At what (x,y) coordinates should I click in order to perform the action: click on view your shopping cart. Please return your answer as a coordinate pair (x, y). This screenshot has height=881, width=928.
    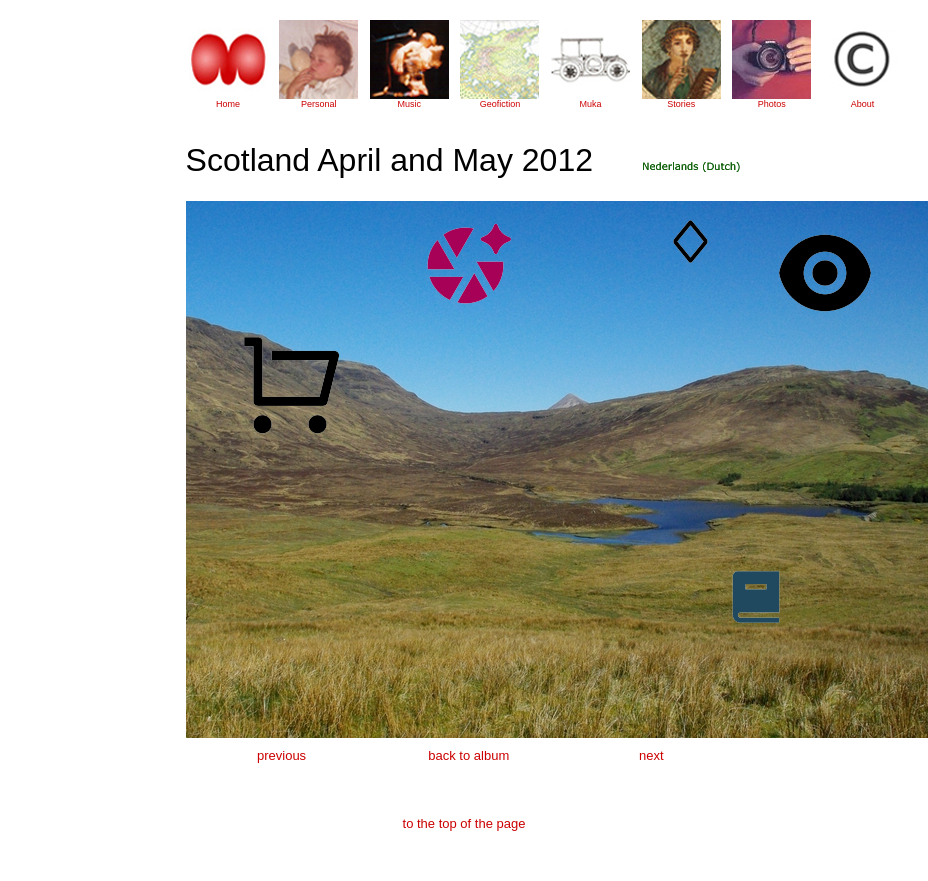
    Looking at the image, I should click on (290, 383).